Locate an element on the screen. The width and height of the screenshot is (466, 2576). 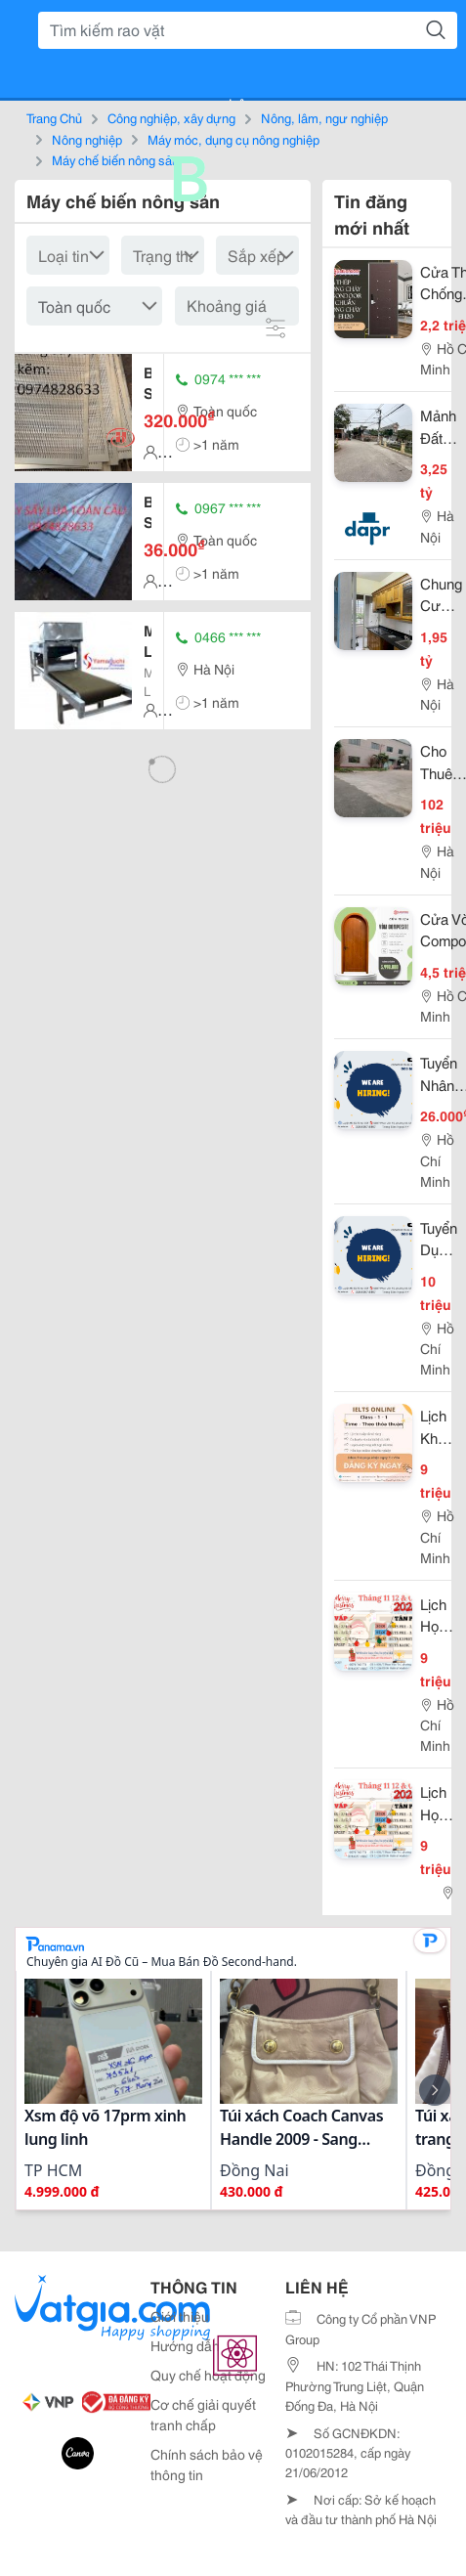
create react app logo is located at coordinates (234, 2355).